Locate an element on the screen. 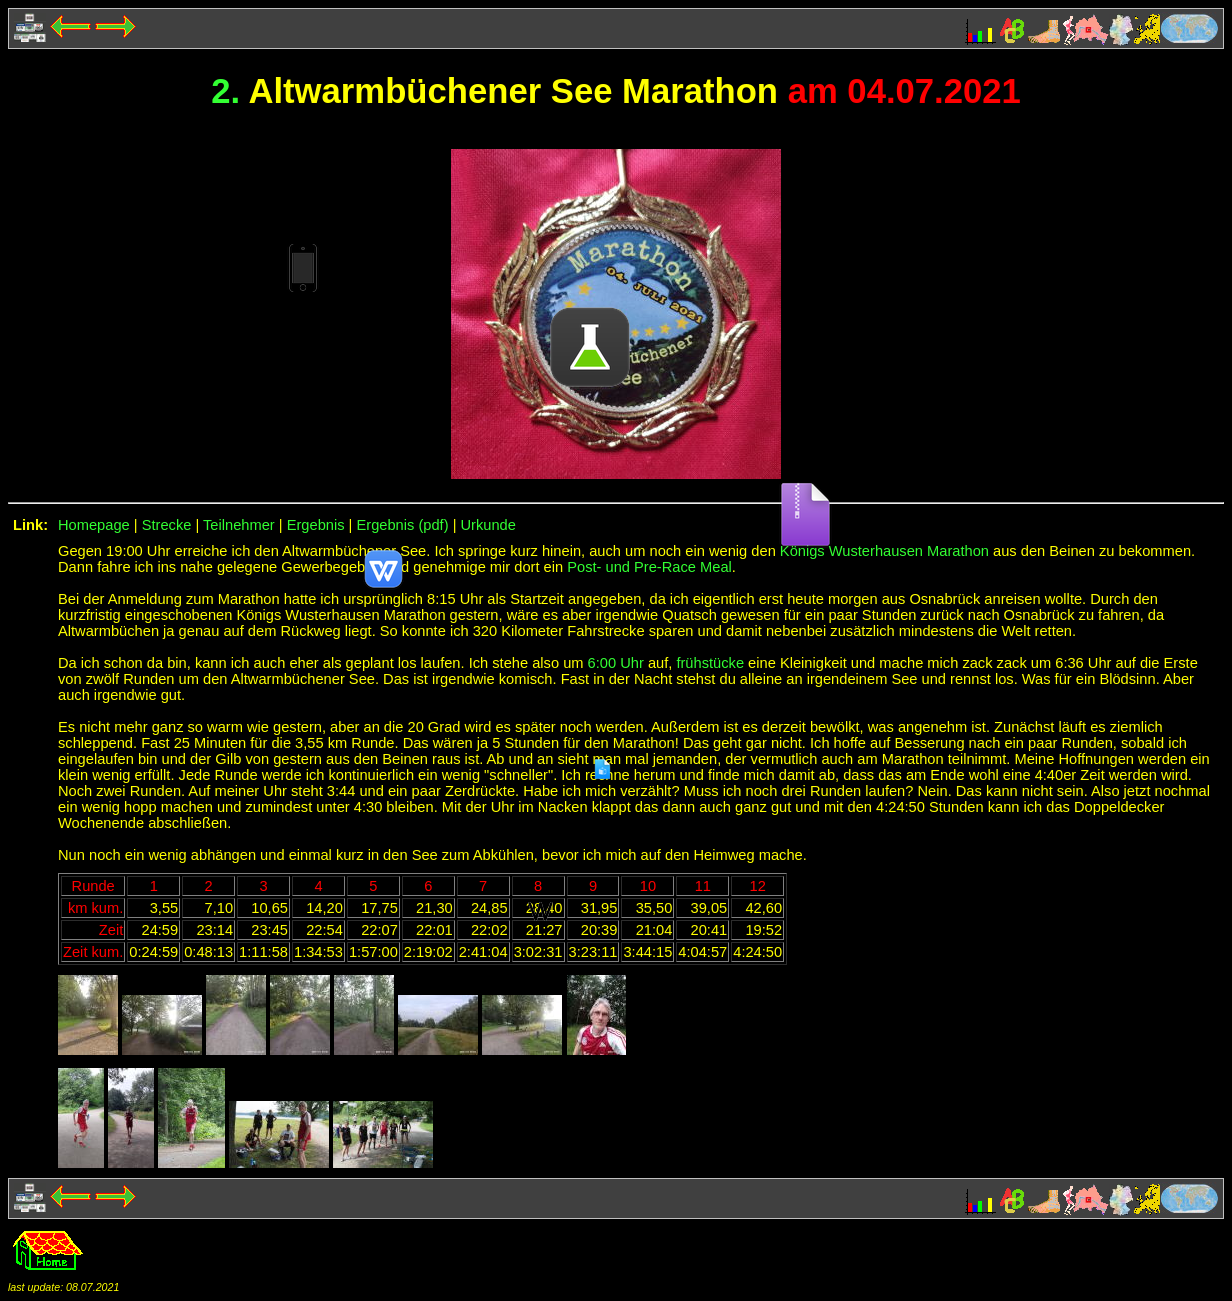  iPod Touch device in sidebar navigation is located at coordinates (303, 268).